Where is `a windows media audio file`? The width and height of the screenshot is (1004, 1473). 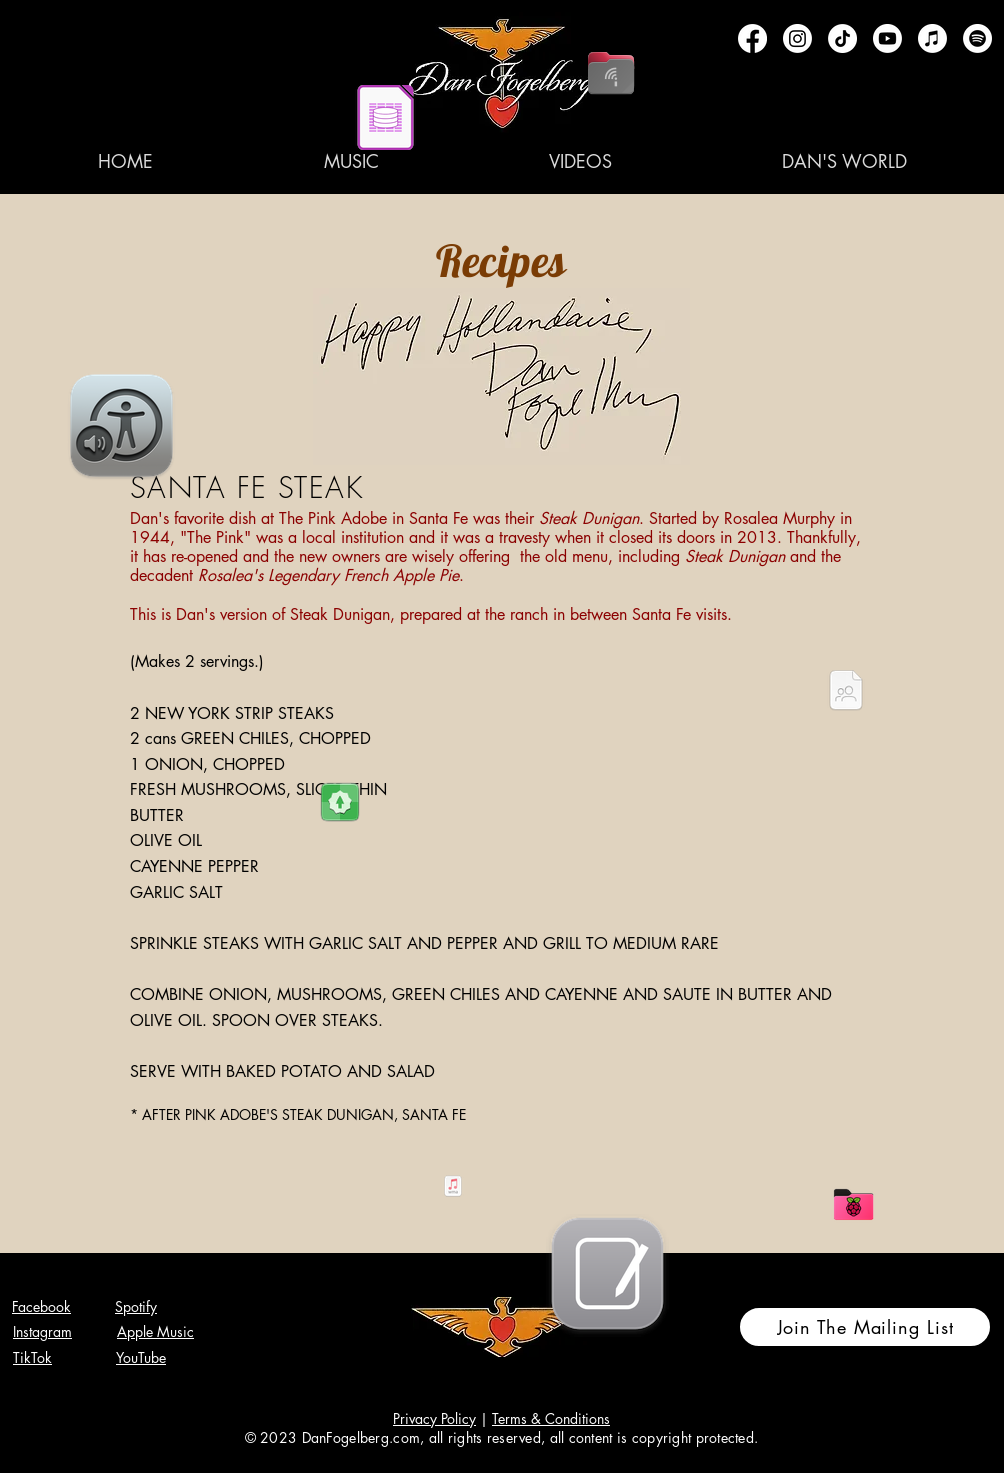
a windows media audio file is located at coordinates (453, 1186).